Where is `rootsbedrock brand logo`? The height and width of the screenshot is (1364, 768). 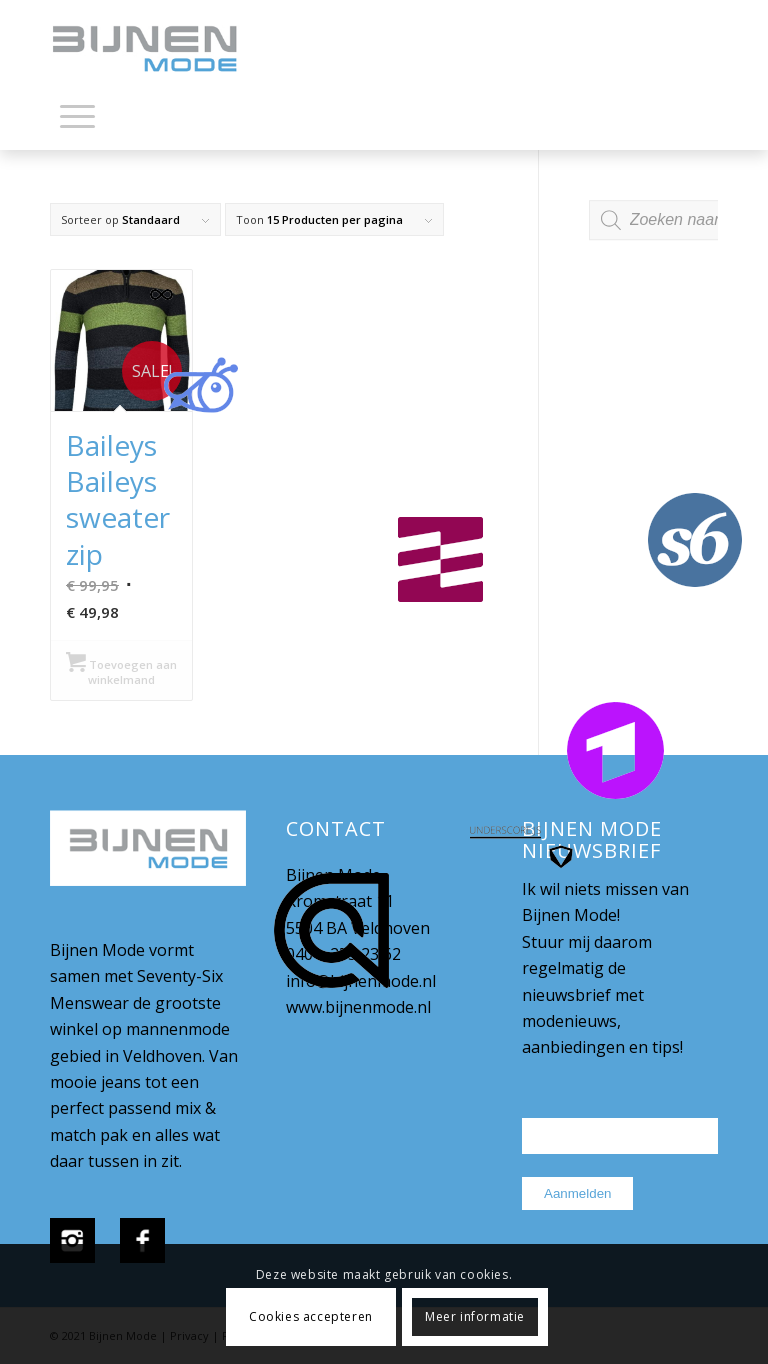 rootsbedrock brand logo is located at coordinates (440, 559).